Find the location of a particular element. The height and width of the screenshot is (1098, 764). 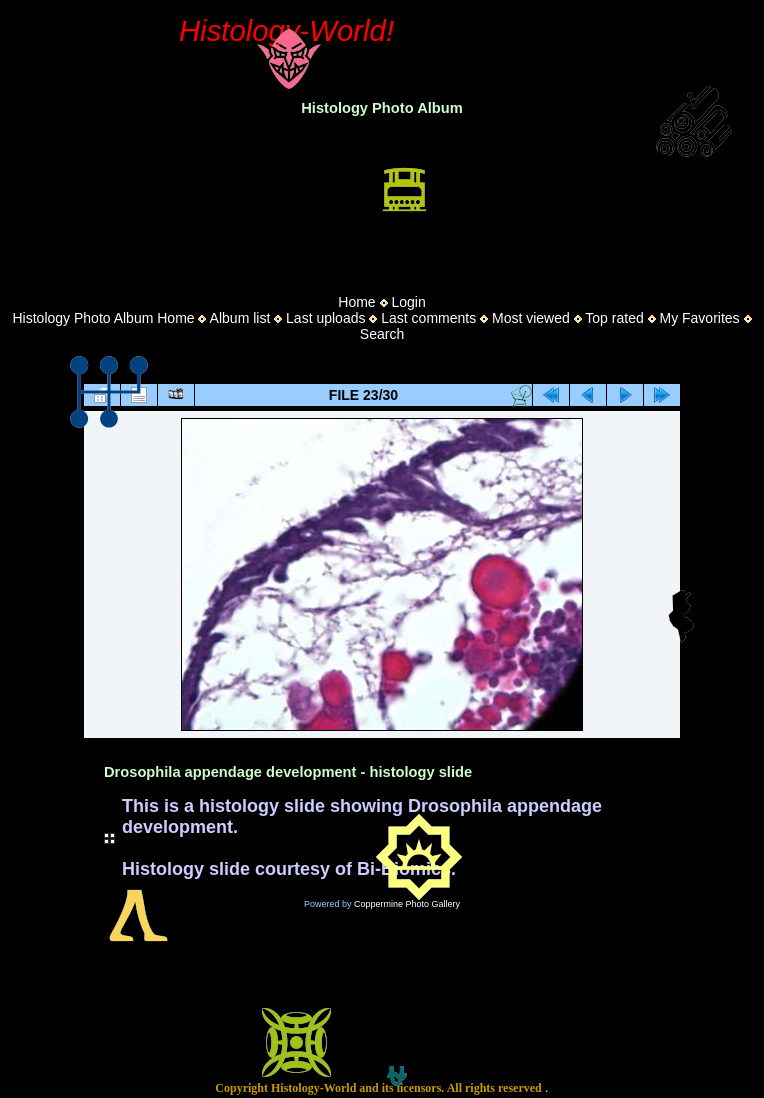

decorative geometric pattern or ornamental design element is located at coordinates (296, 1042).